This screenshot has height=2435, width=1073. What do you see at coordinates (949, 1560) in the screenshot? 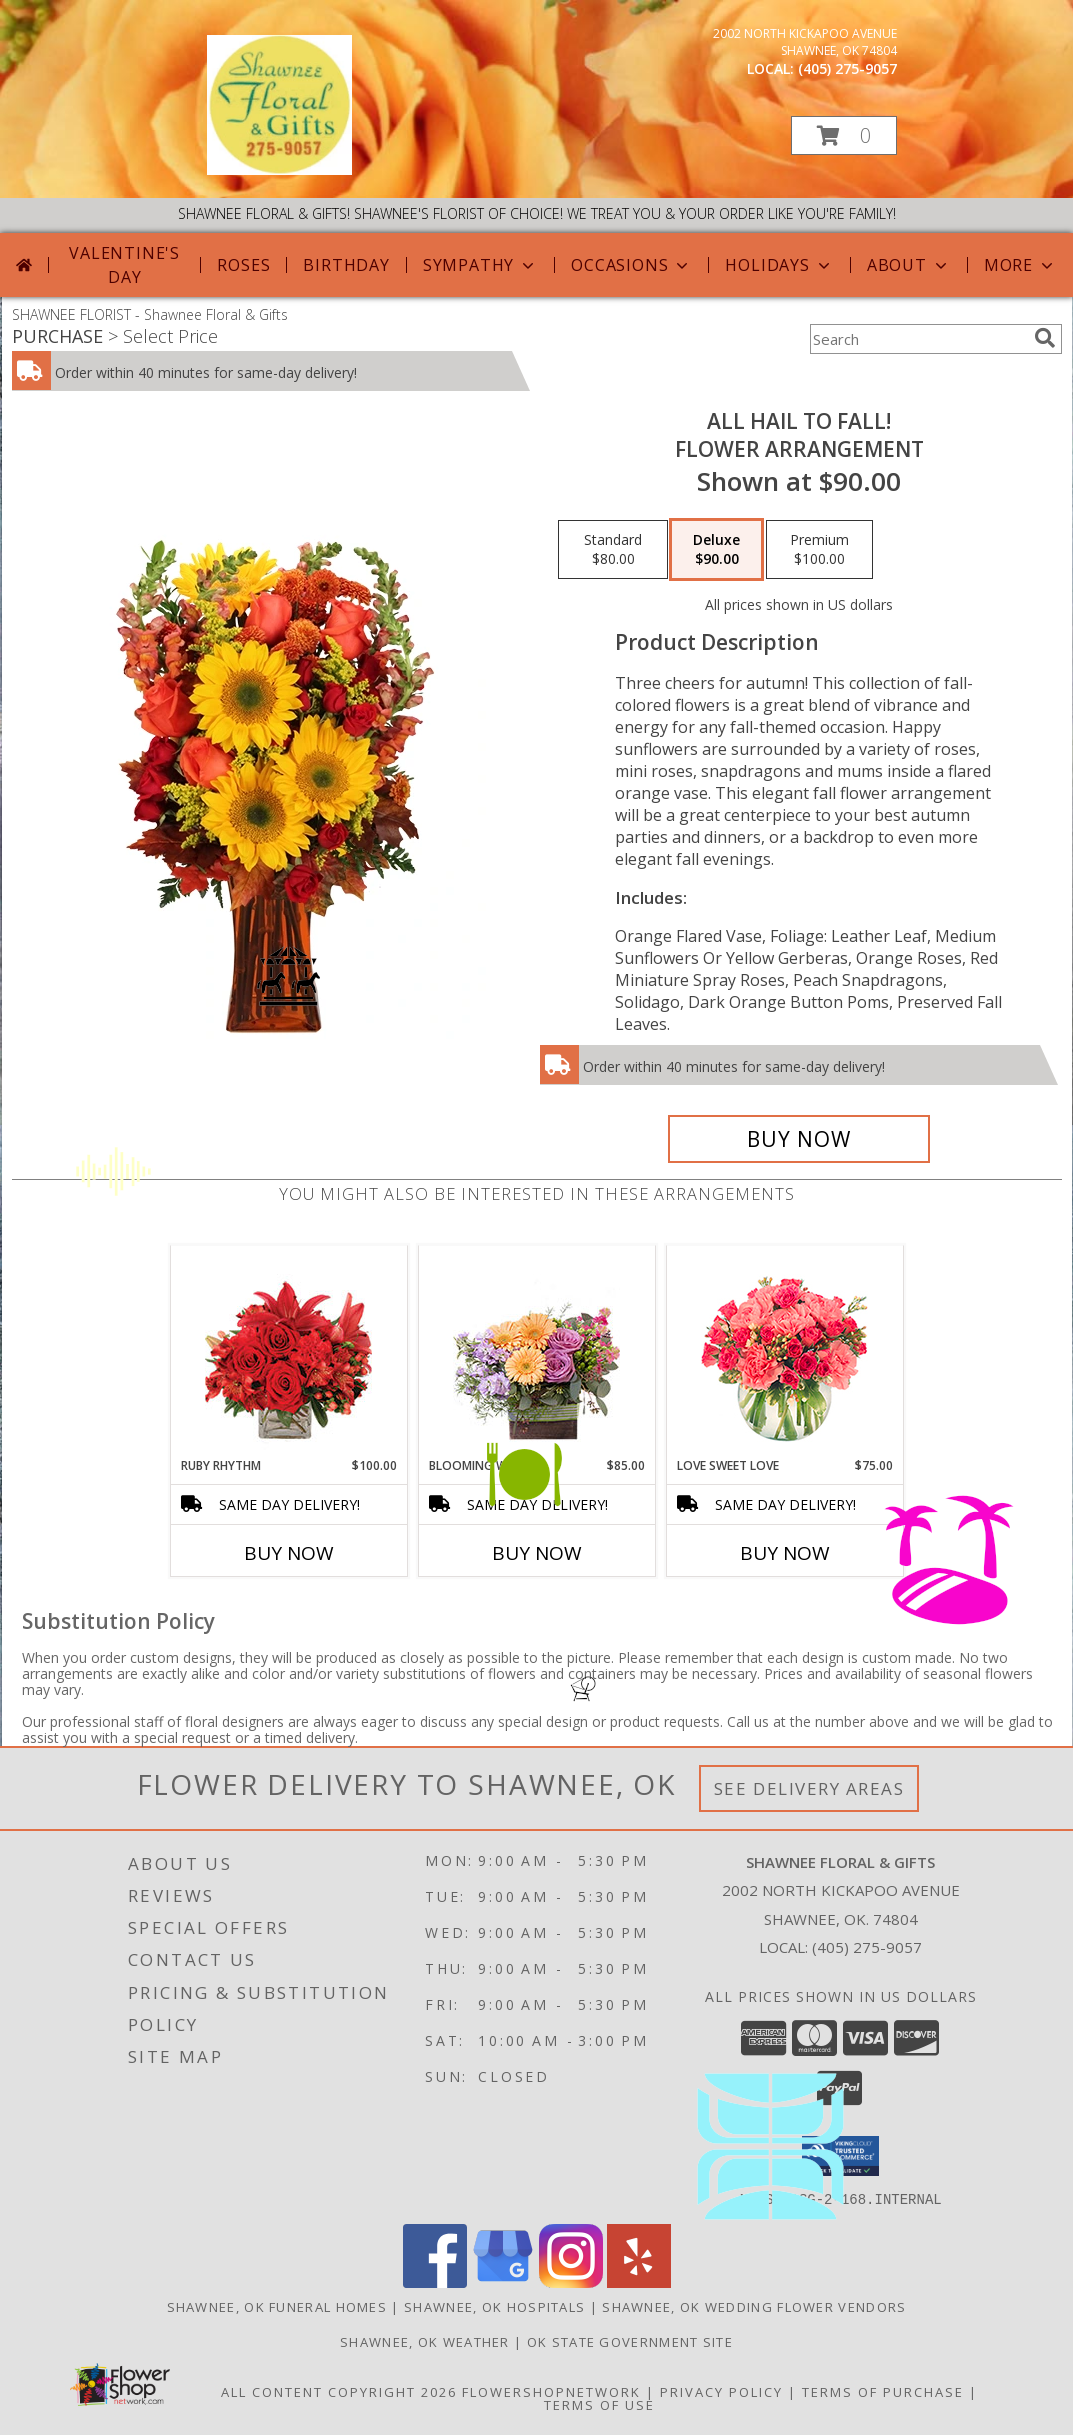
I see `indicates a desert or tropical location in a game` at bounding box center [949, 1560].